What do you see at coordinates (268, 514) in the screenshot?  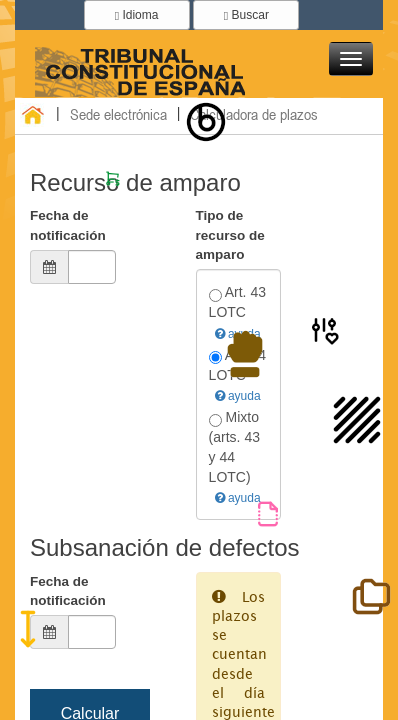 I see `indicates a corrupted or damaged file` at bounding box center [268, 514].